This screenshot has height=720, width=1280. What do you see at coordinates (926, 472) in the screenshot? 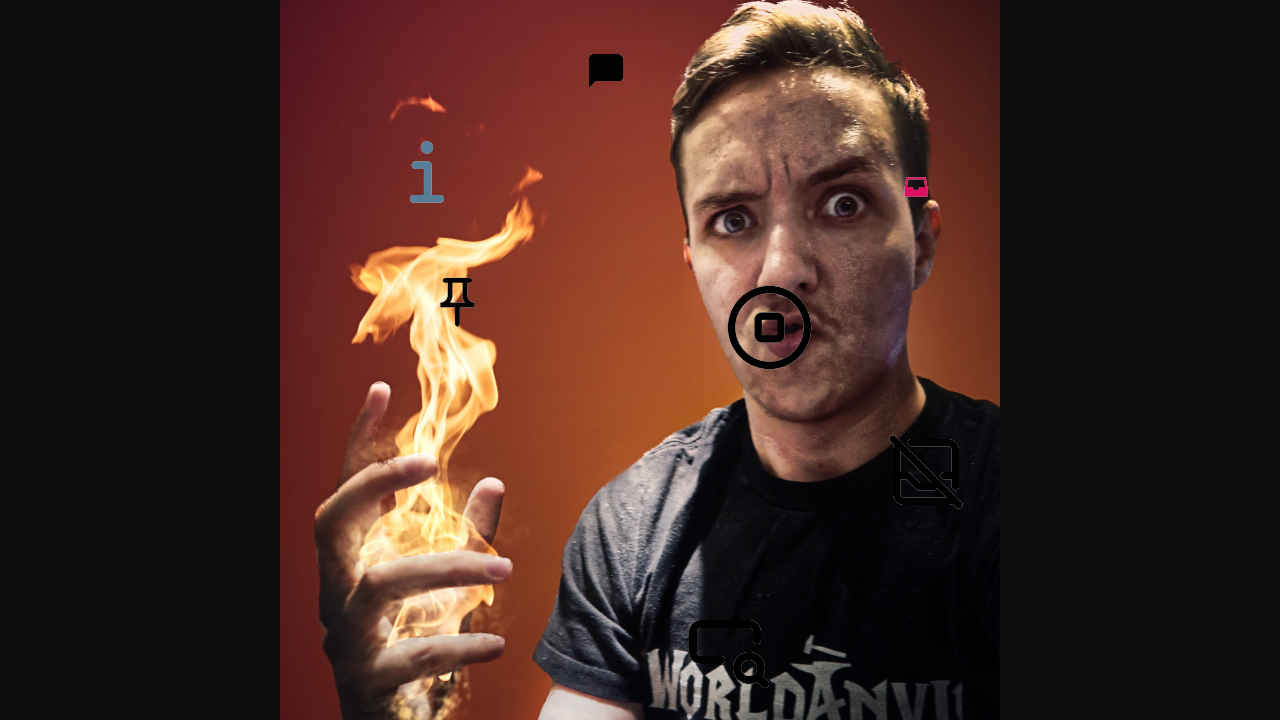
I see `inbox disabled or unavailable` at bounding box center [926, 472].